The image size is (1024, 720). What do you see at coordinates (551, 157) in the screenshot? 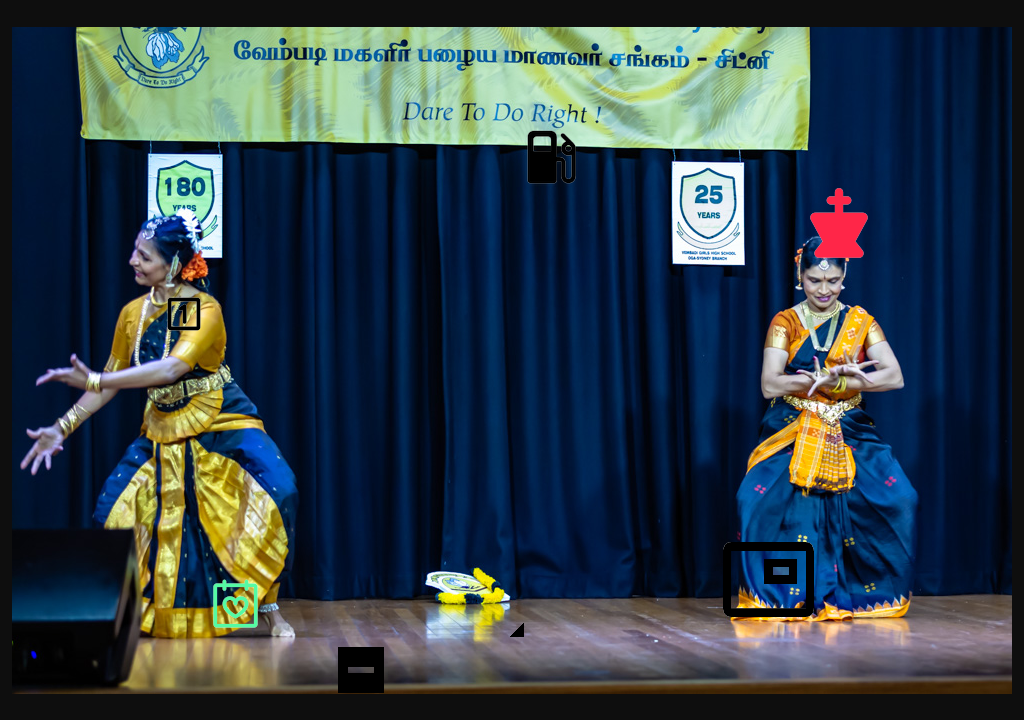
I see `find nearby gas stations` at bounding box center [551, 157].